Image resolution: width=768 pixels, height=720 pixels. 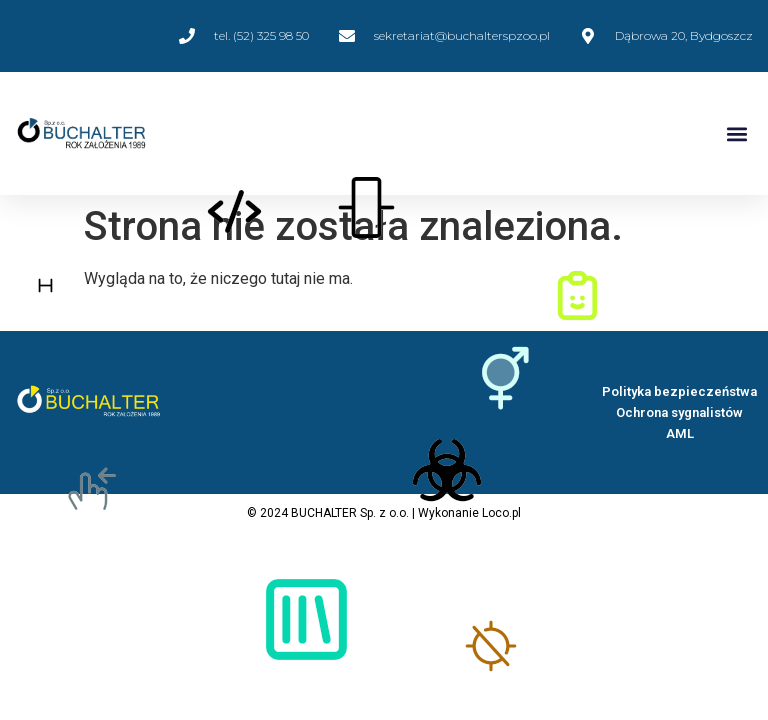 What do you see at coordinates (234, 211) in the screenshot?
I see `view or edit source code` at bounding box center [234, 211].